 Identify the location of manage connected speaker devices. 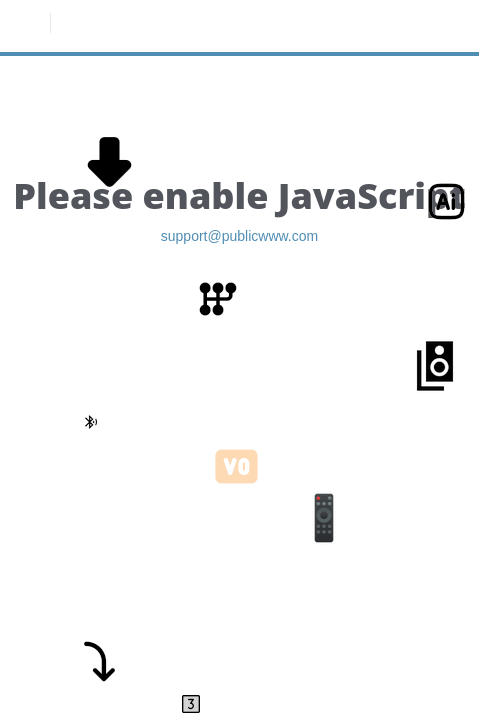
(435, 366).